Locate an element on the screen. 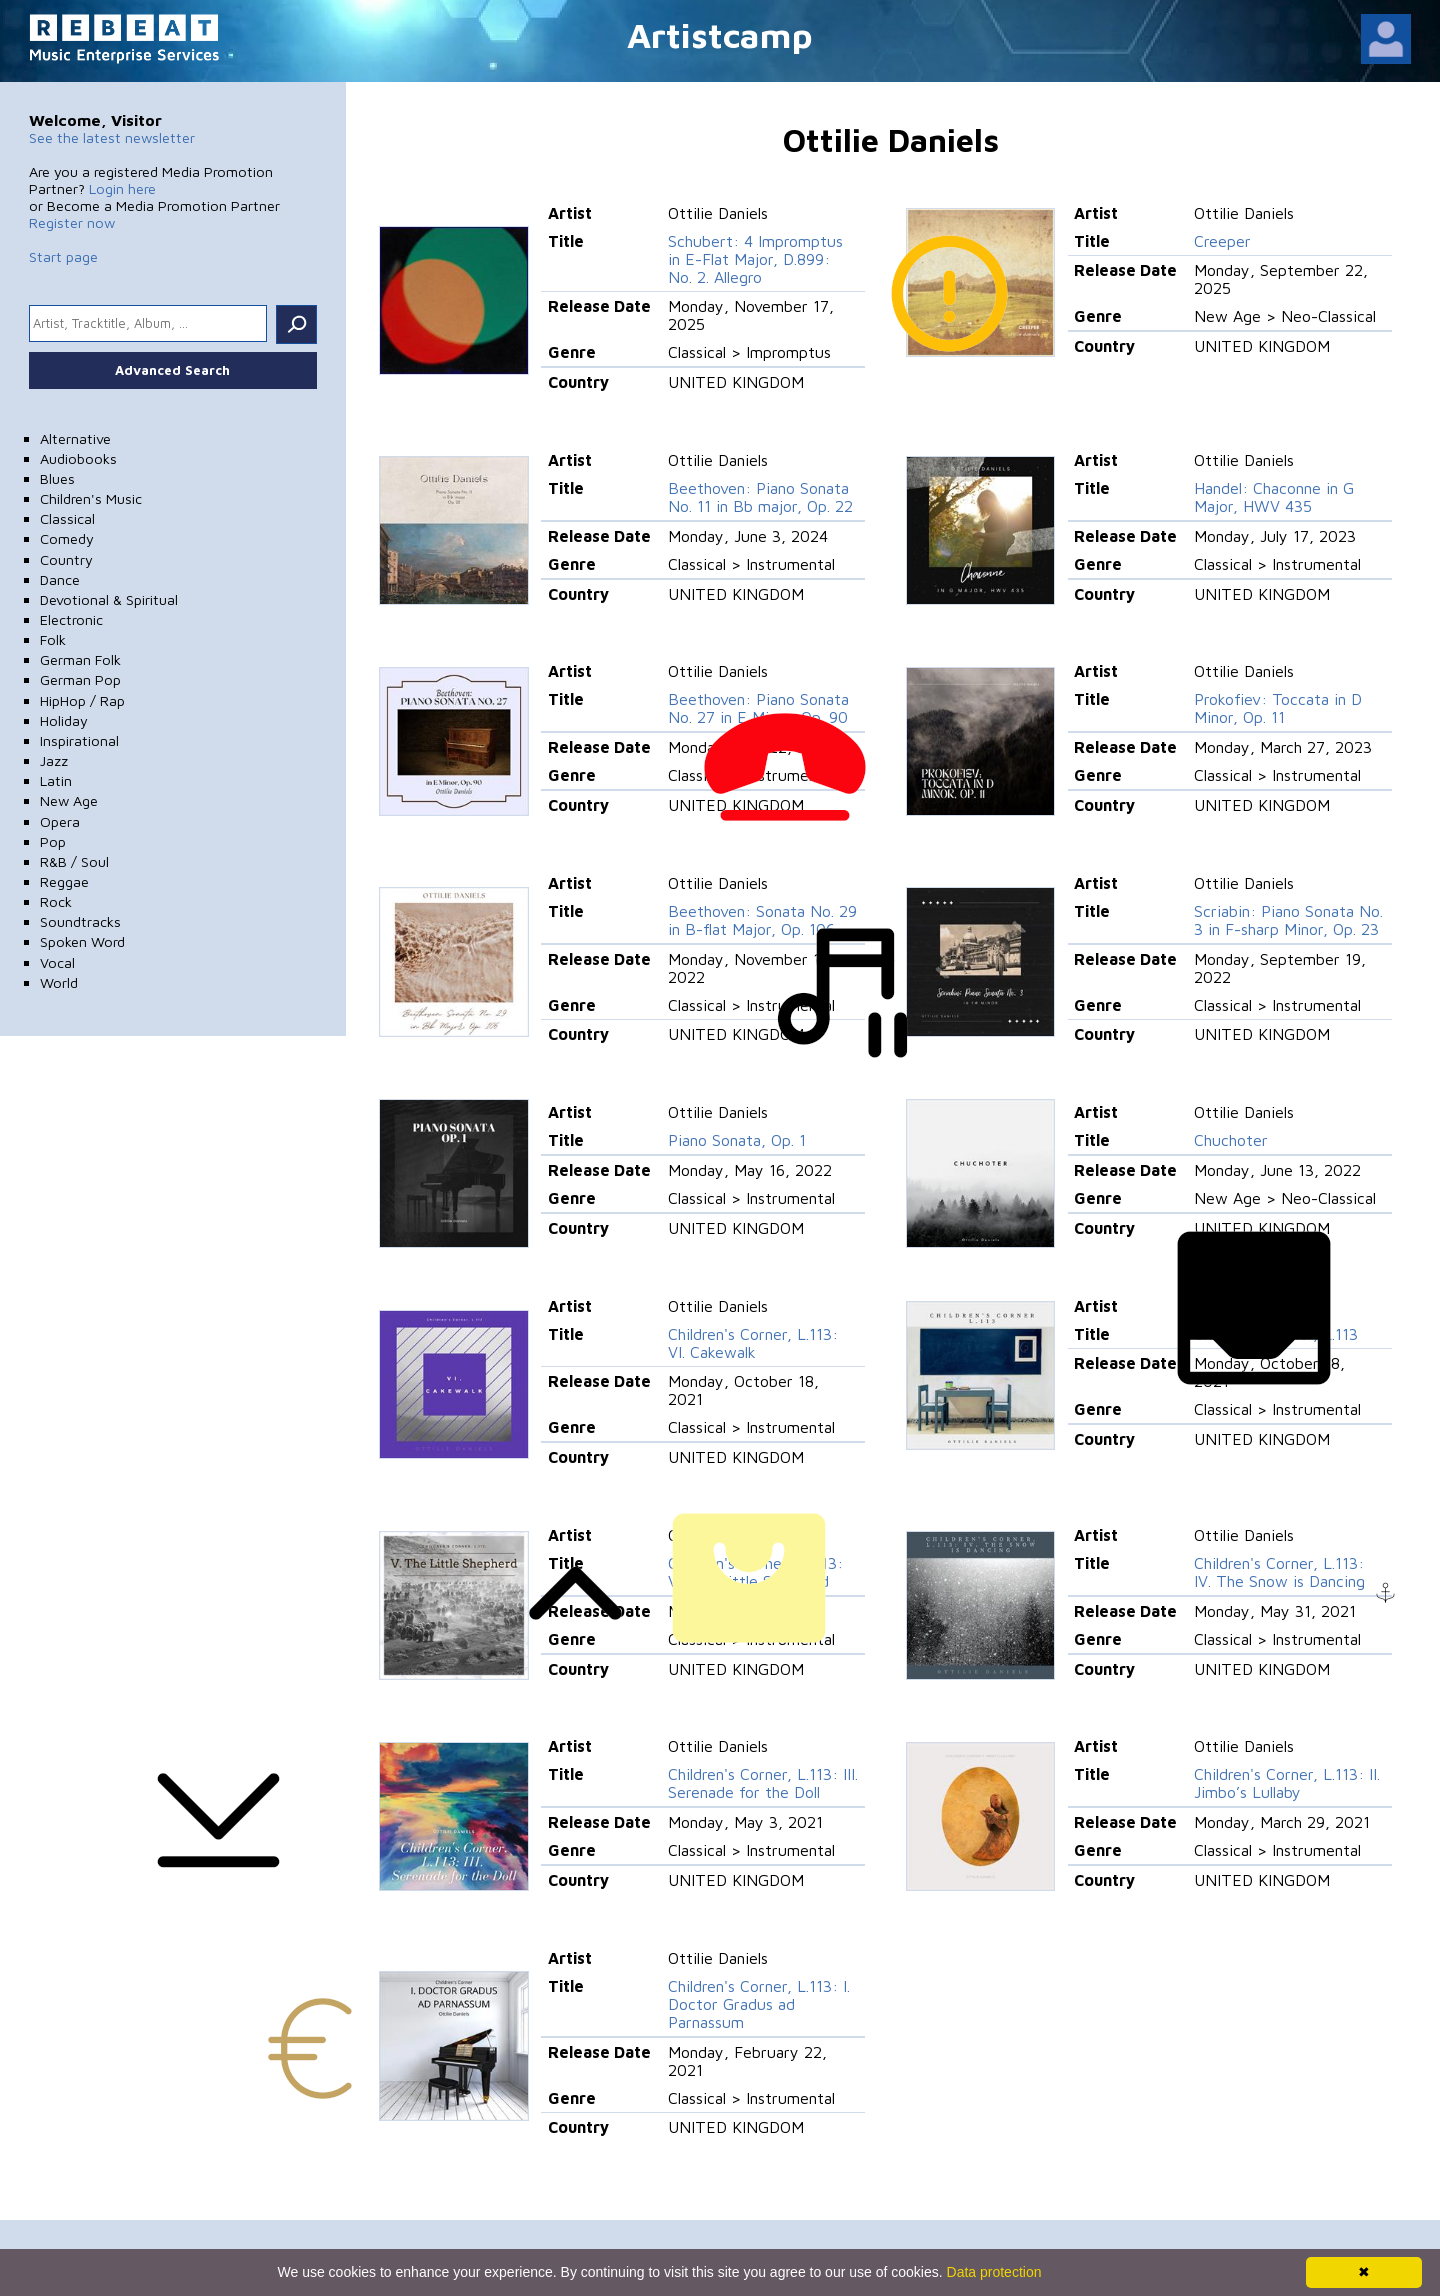 The height and width of the screenshot is (2296, 1440). anchor link to a specific section on the page is located at coordinates (1385, 1592).